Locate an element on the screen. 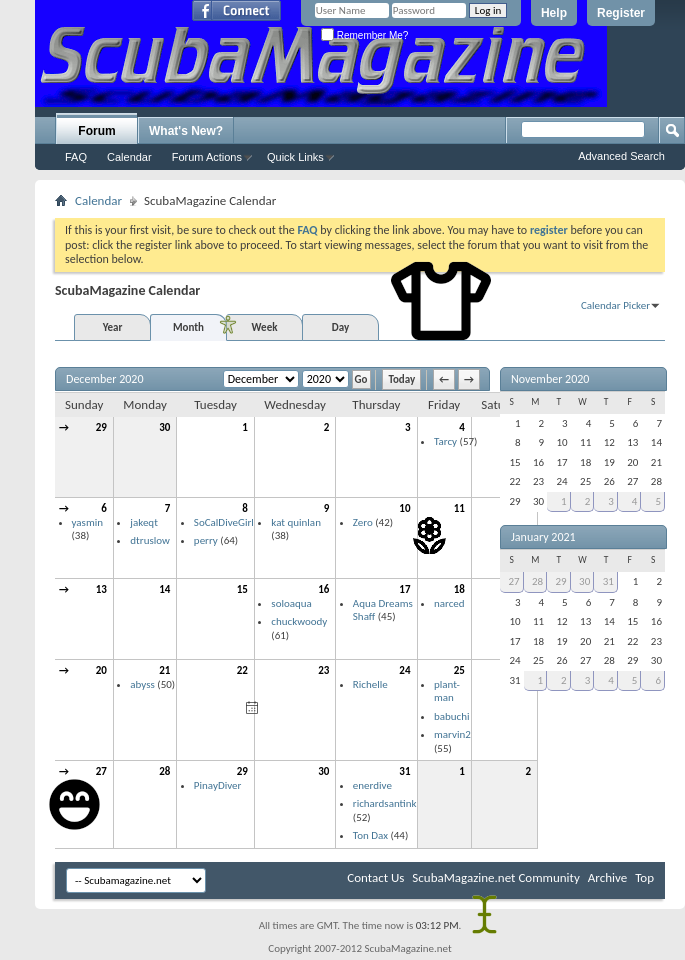  add a reaction to a message is located at coordinates (74, 804).